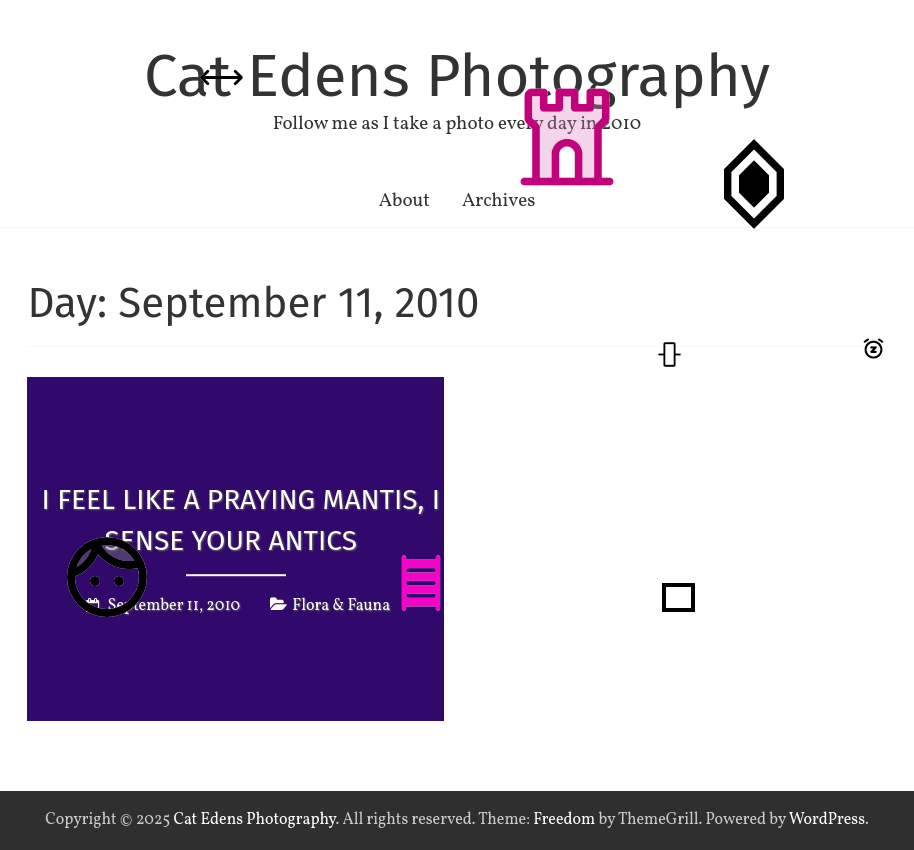 The image size is (914, 850). Describe the element at coordinates (669, 354) in the screenshot. I see `align object to vertical center` at that location.